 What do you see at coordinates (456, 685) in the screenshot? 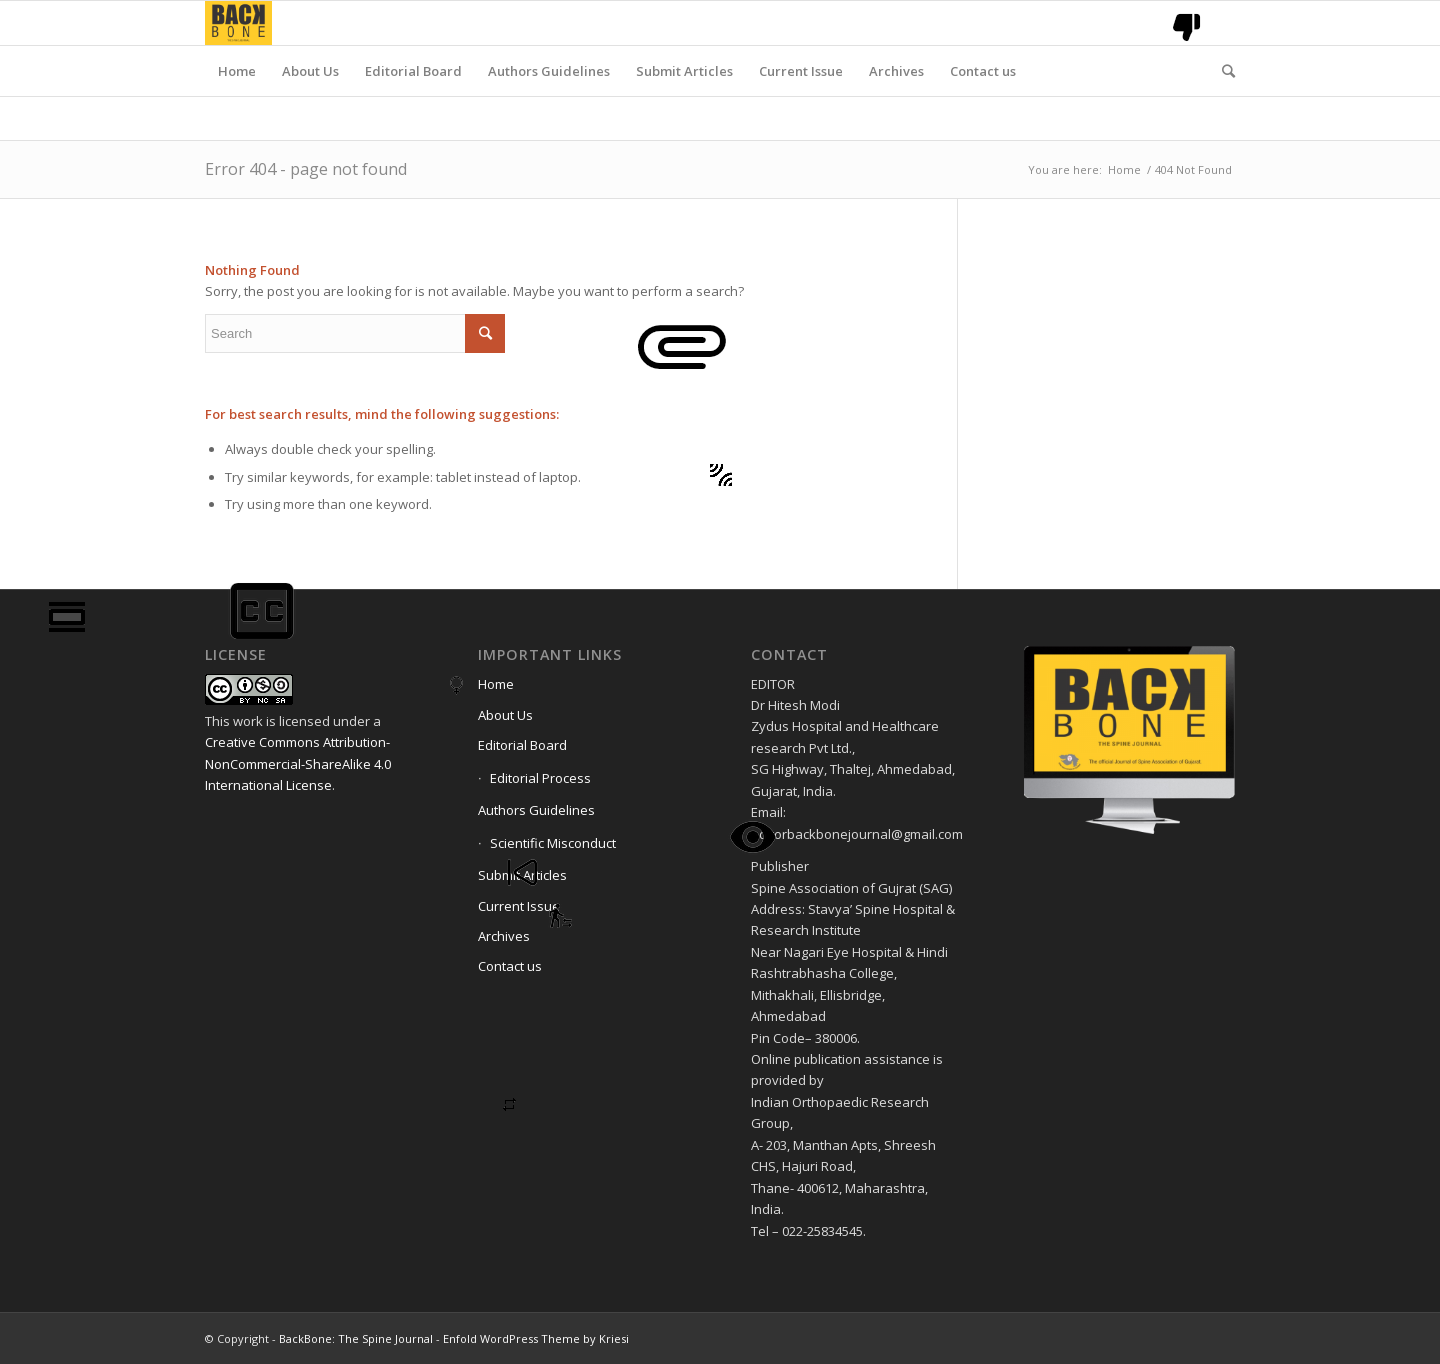
I see `select female gender option` at bounding box center [456, 685].